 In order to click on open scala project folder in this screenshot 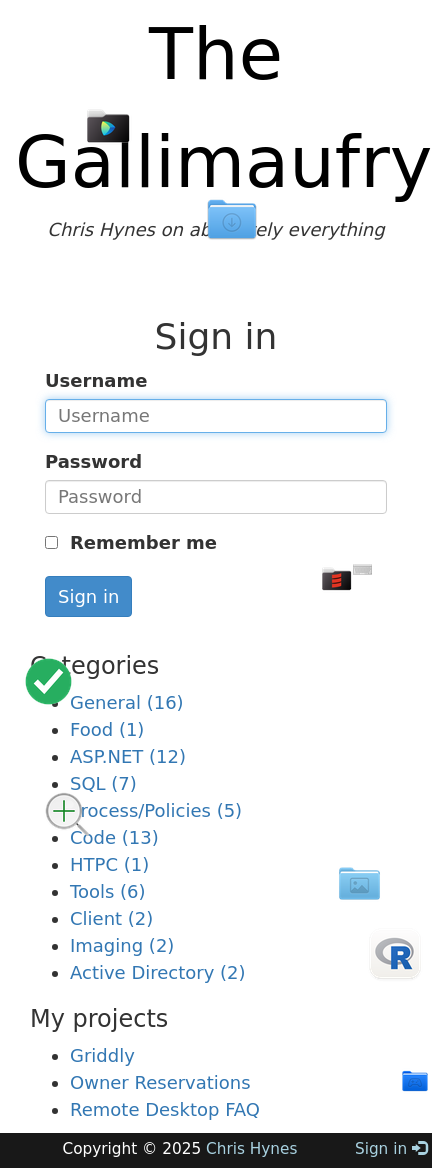, I will do `click(336, 579)`.